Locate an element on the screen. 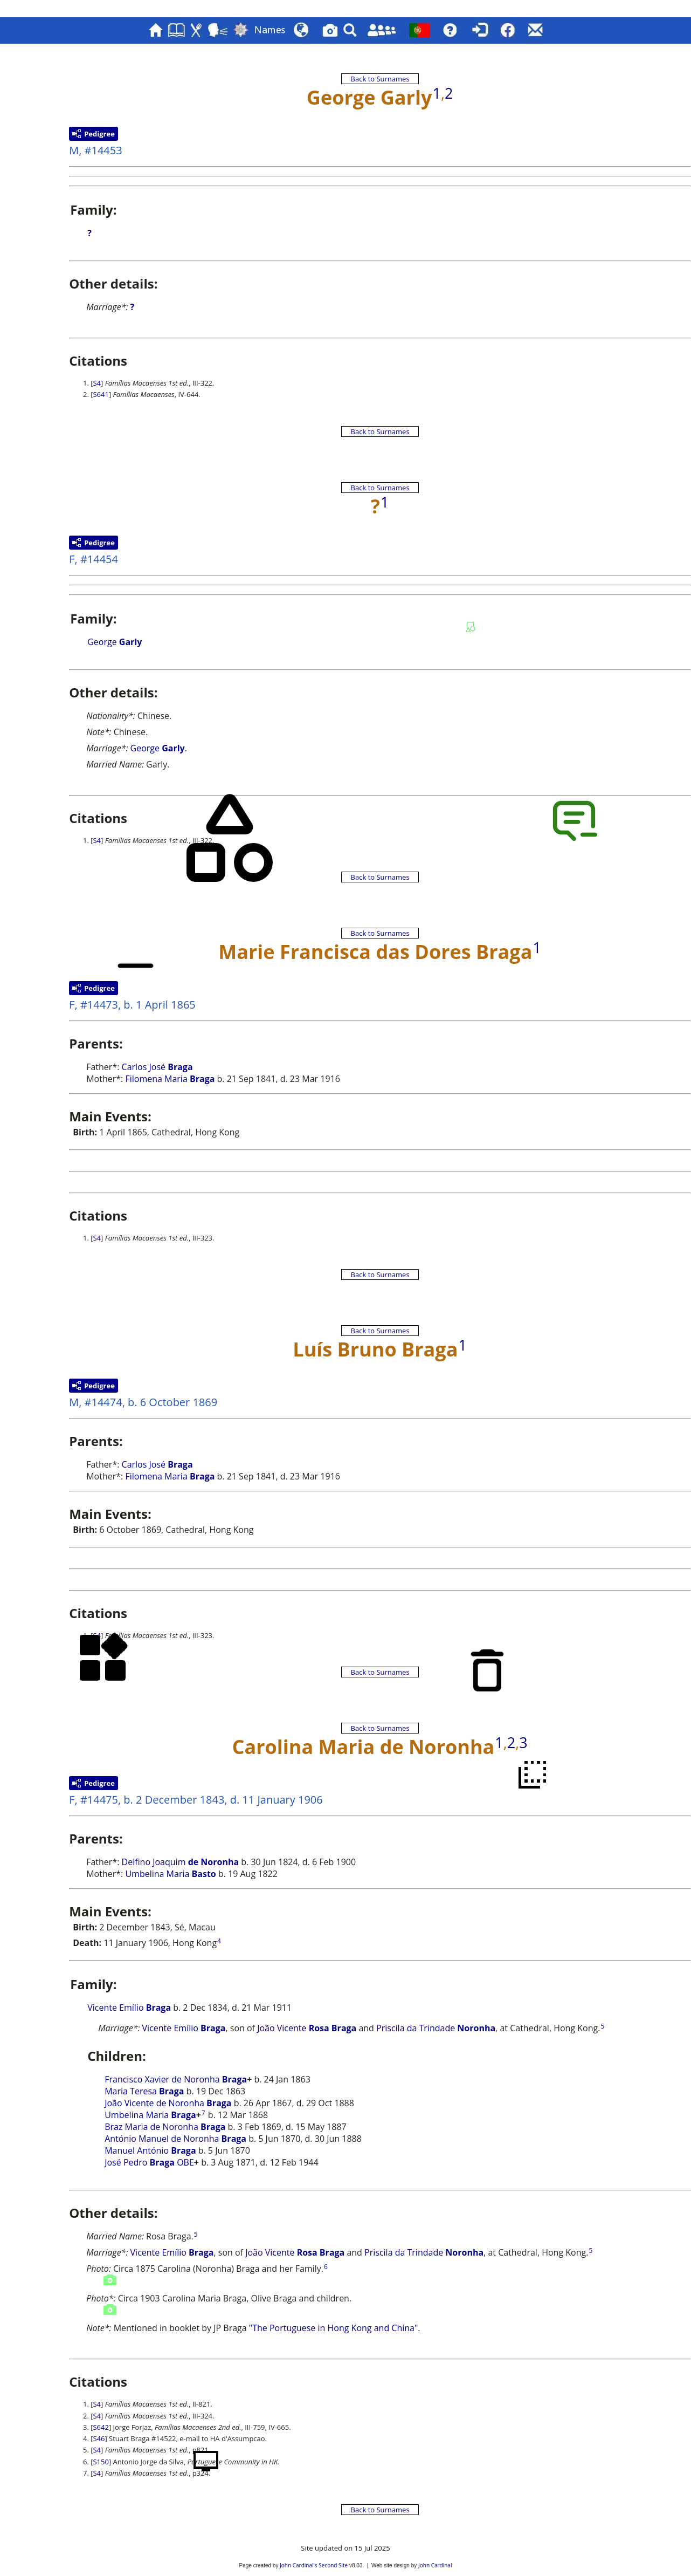 The height and width of the screenshot is (2576, 691). send element to back of layer stack is located at coordinates (532, 1775).